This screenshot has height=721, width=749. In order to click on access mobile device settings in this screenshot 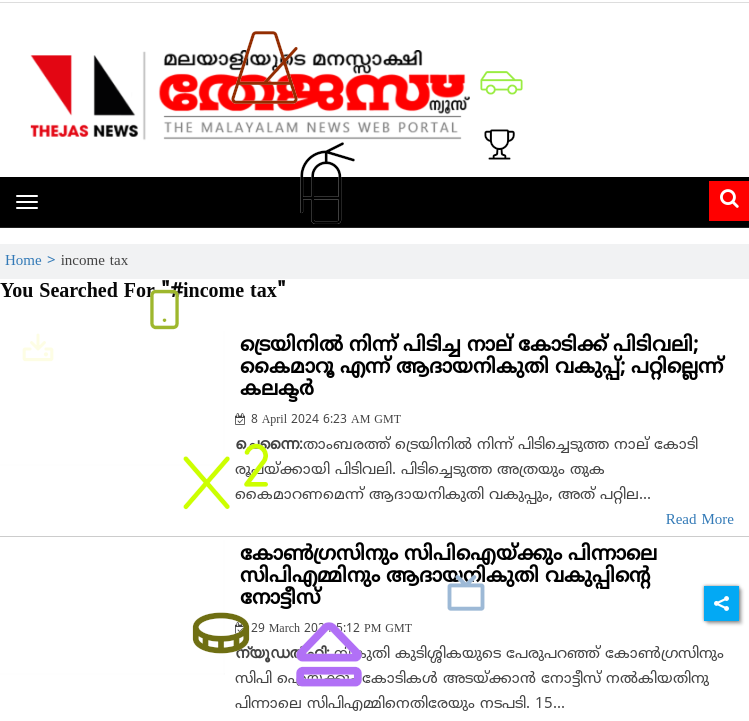, I will do `click(164, 309)`.